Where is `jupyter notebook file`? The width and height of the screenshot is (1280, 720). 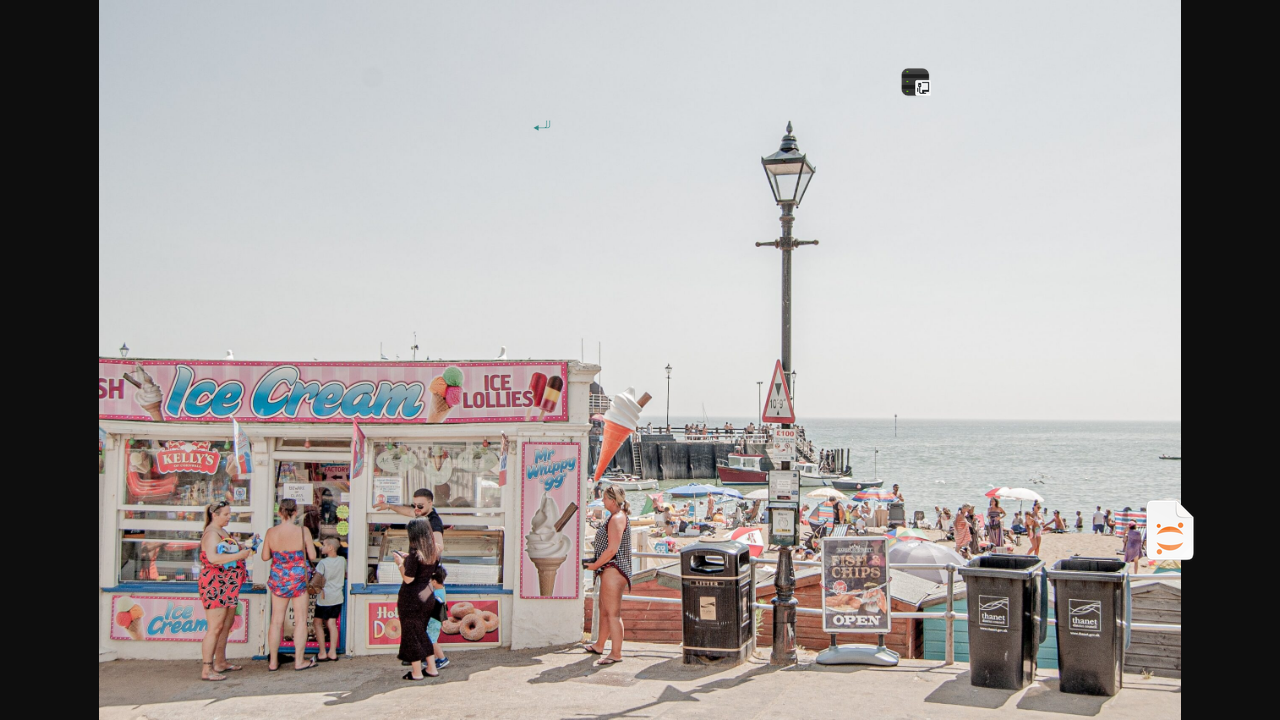 jupyter notebook file is located at coordinates (1170, 530).